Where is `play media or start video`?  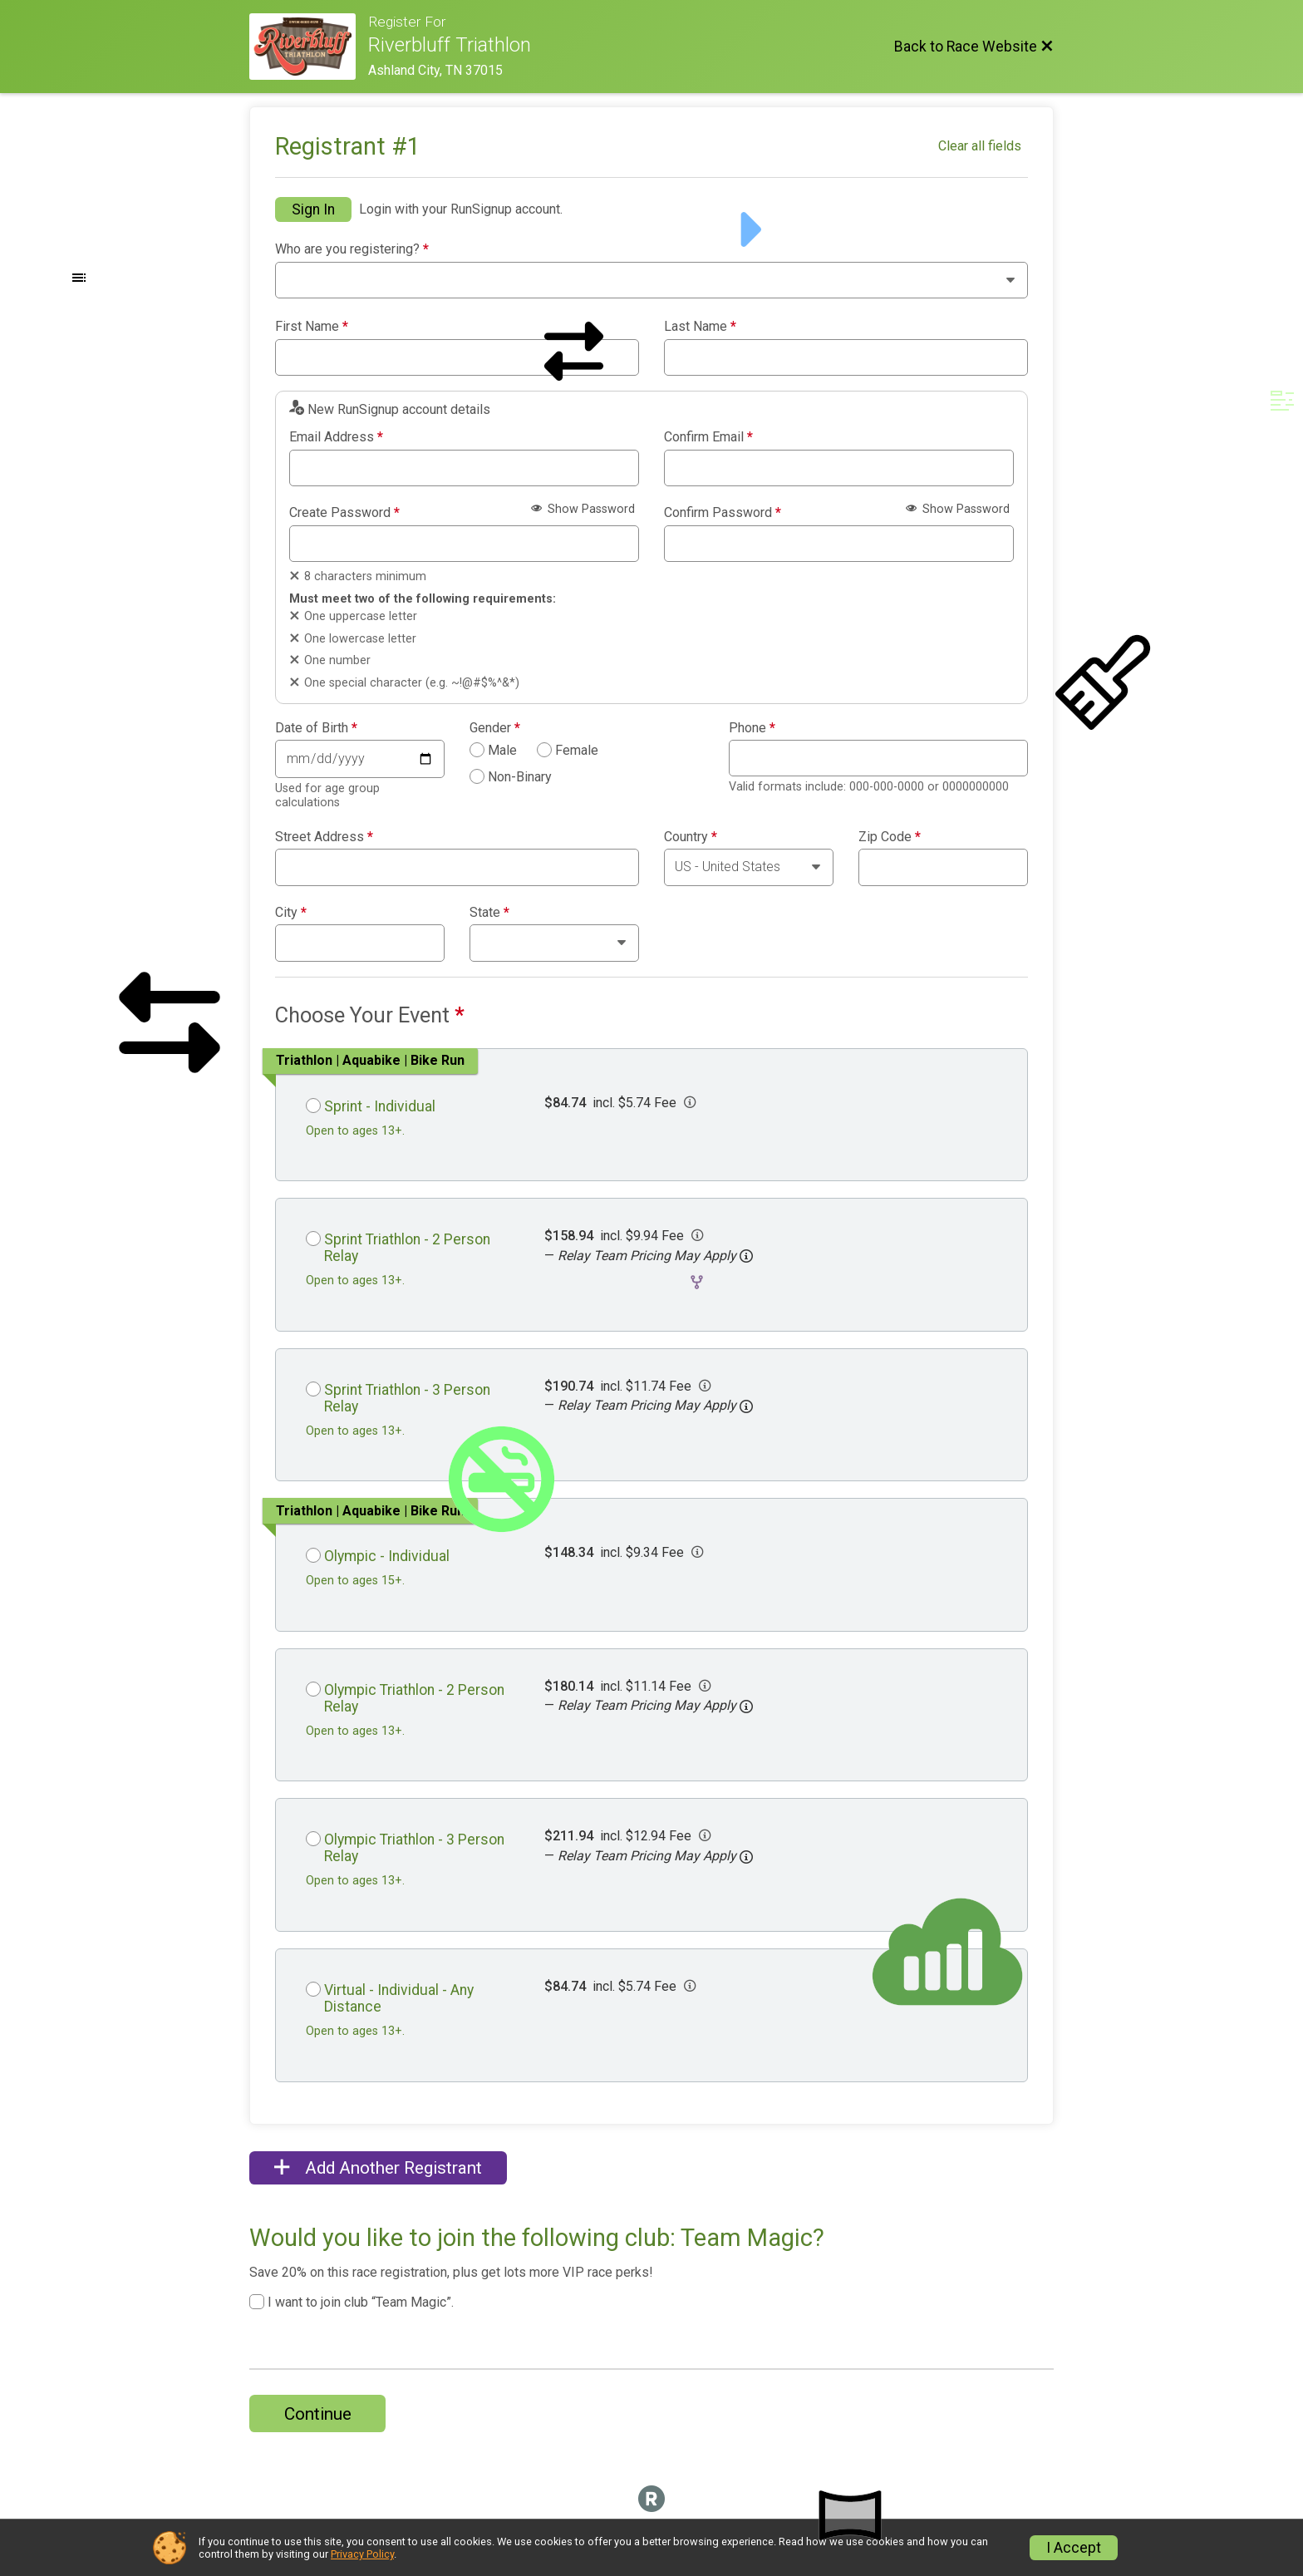 play media or start video is located at coordinates (750, 229).